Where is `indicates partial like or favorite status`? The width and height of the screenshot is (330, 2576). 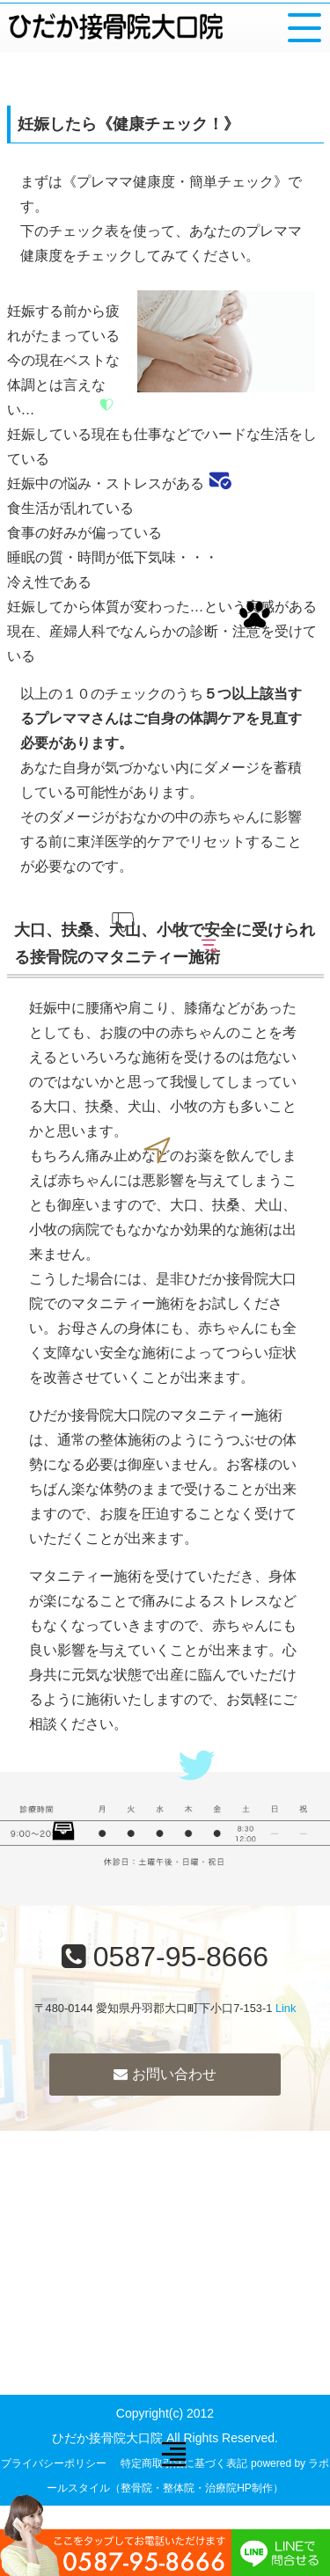
indicates partial like or favorite status is located at coordinates (106, 405).